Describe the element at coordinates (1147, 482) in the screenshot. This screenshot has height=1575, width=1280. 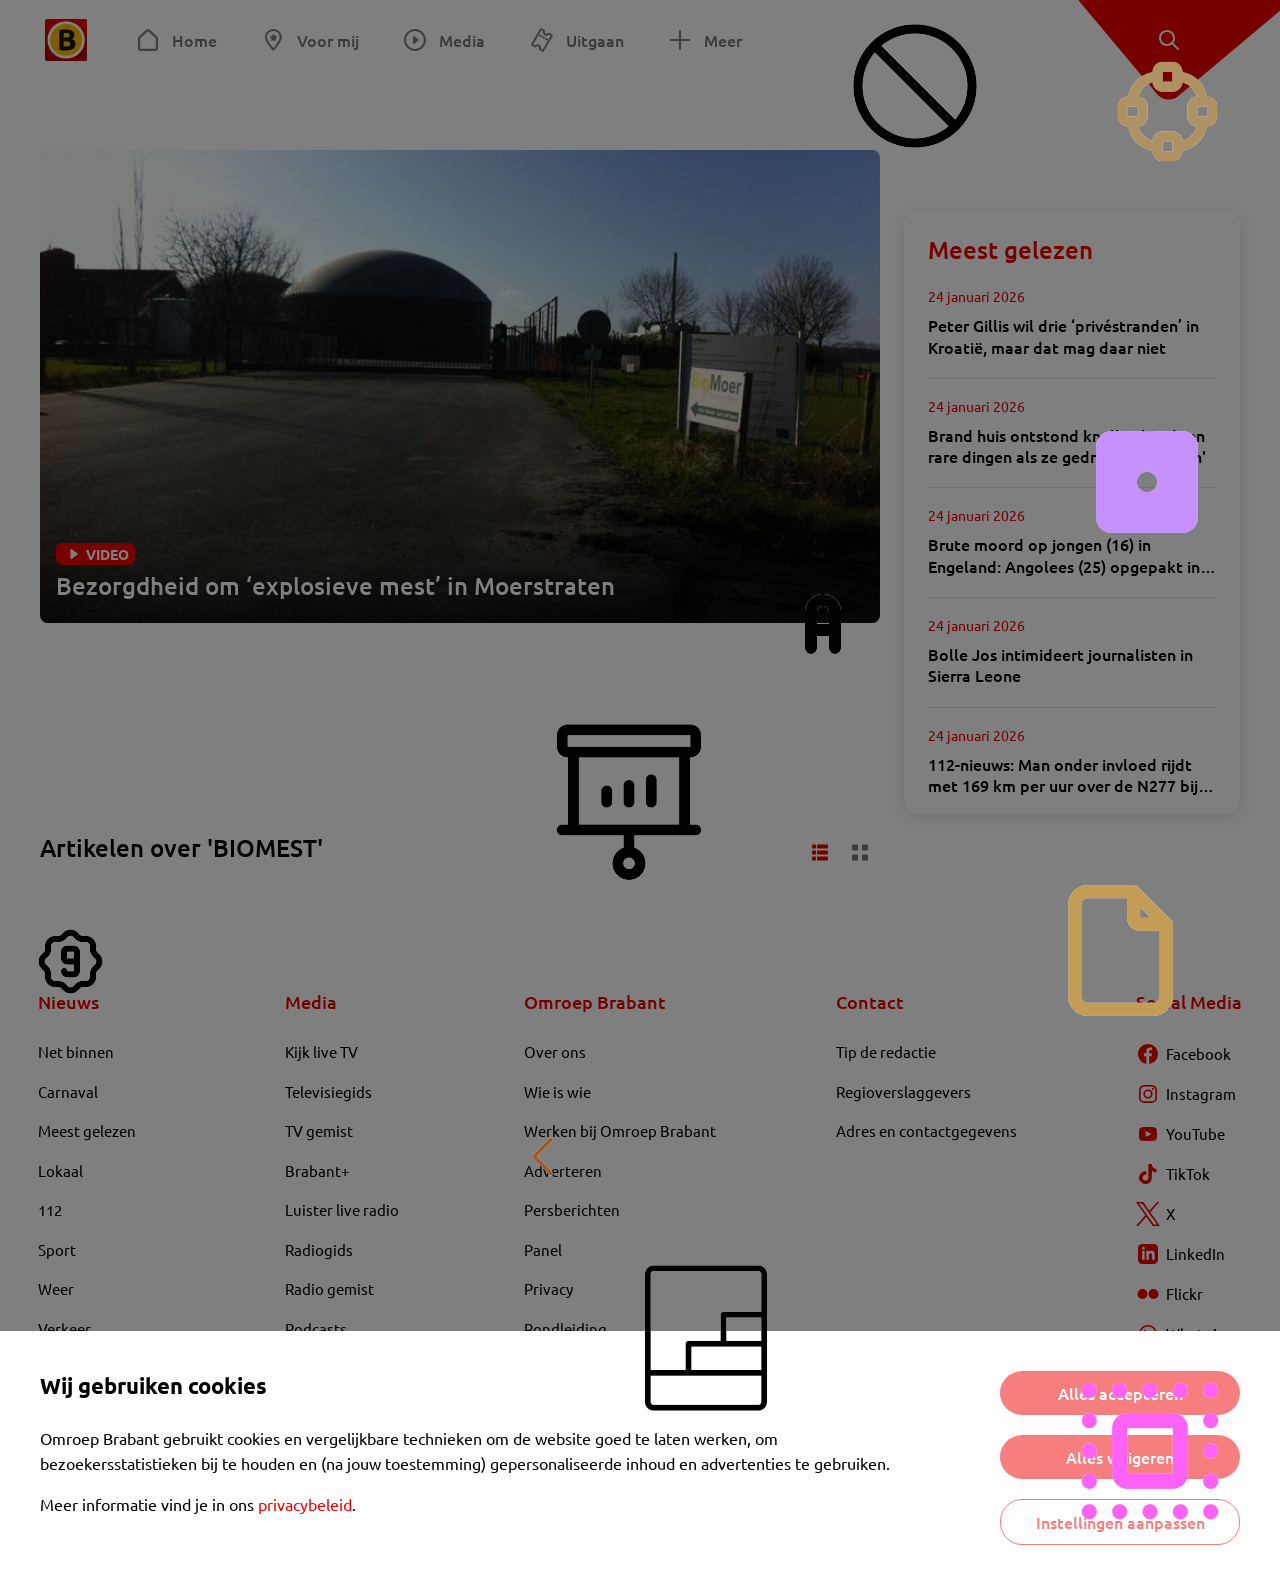
I see `indicates a single selection or active state` at that location.